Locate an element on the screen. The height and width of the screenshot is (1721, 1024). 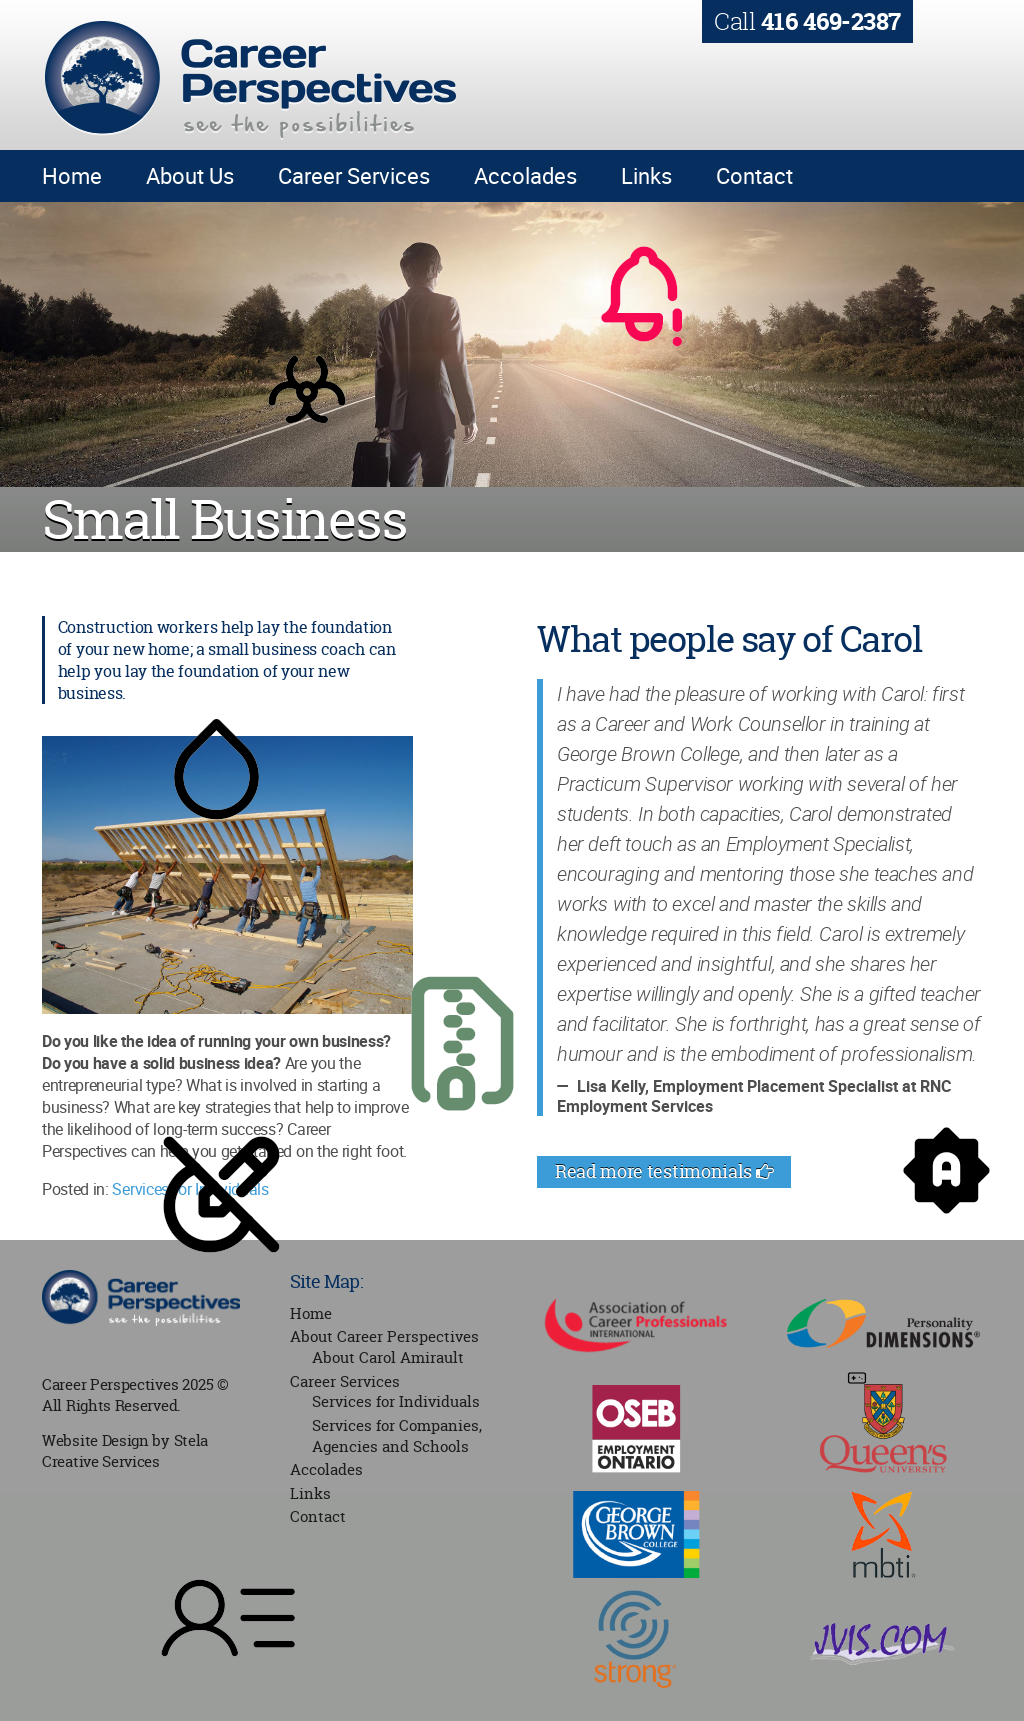
indicates hazardous or dangerous content is located at coordinates (307, 392).